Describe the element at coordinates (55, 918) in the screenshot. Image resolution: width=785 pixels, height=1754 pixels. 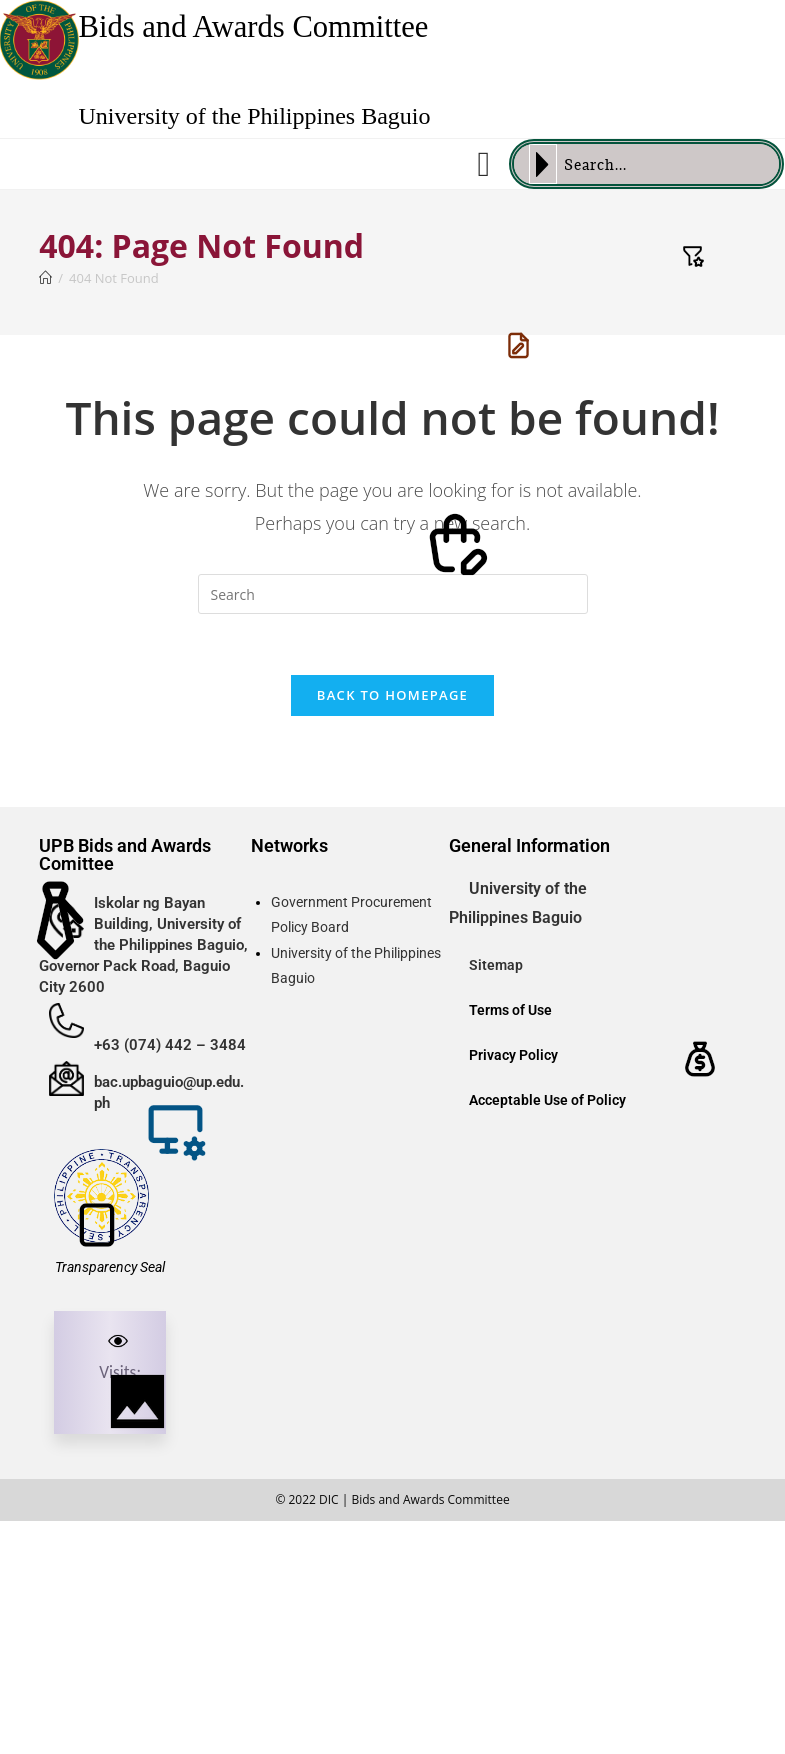
I see `view formal dress code requirements` at that location.